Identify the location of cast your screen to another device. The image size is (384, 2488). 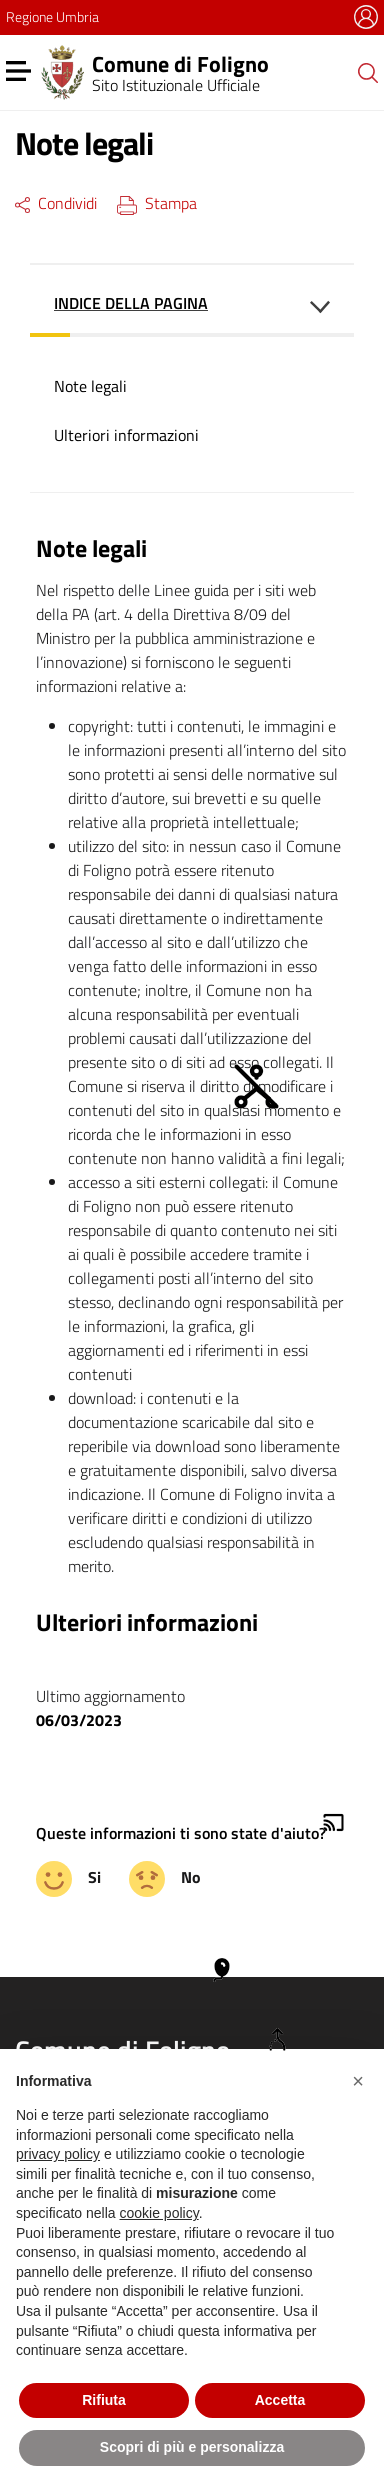
(333, 1822).